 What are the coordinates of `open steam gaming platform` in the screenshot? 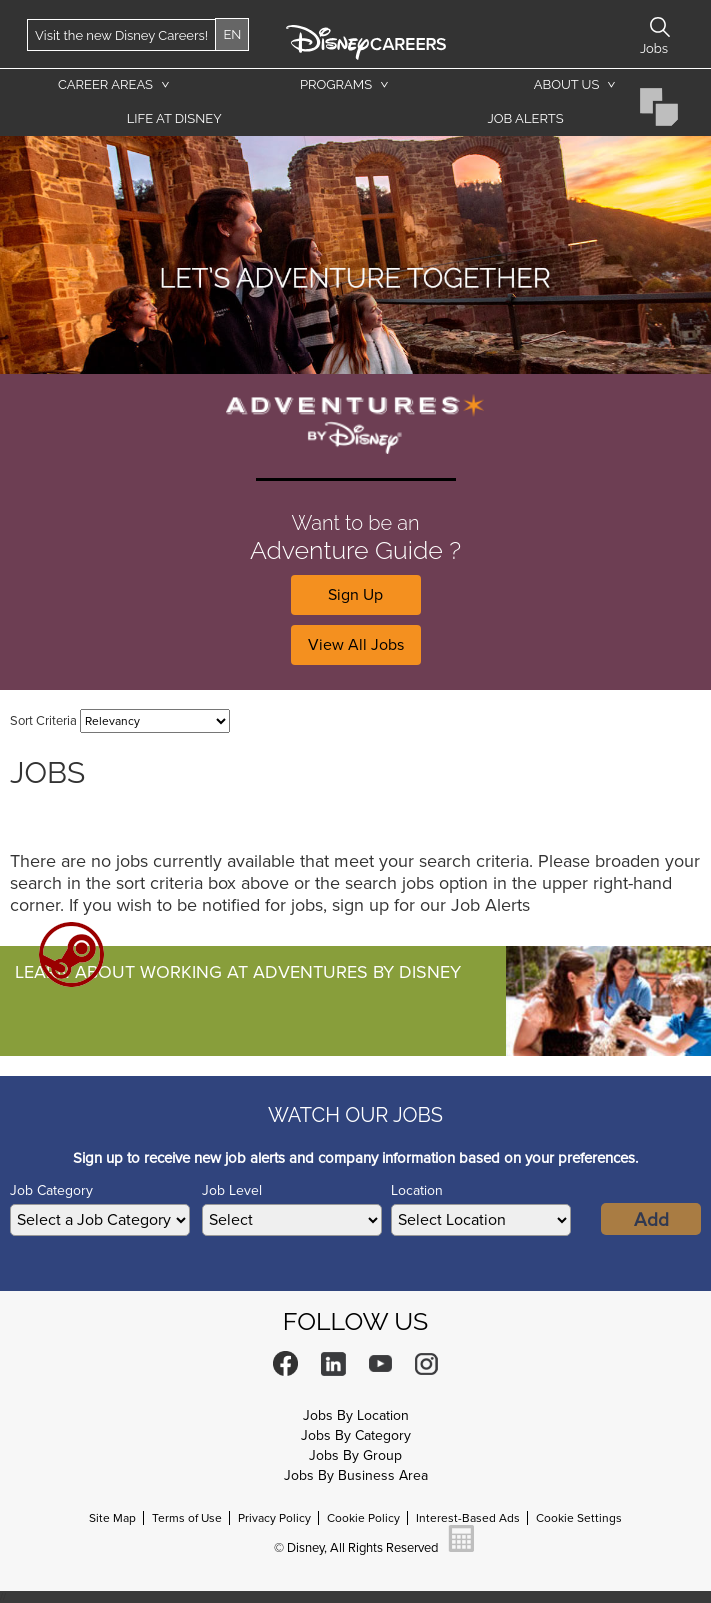 It's located at (71, 954).